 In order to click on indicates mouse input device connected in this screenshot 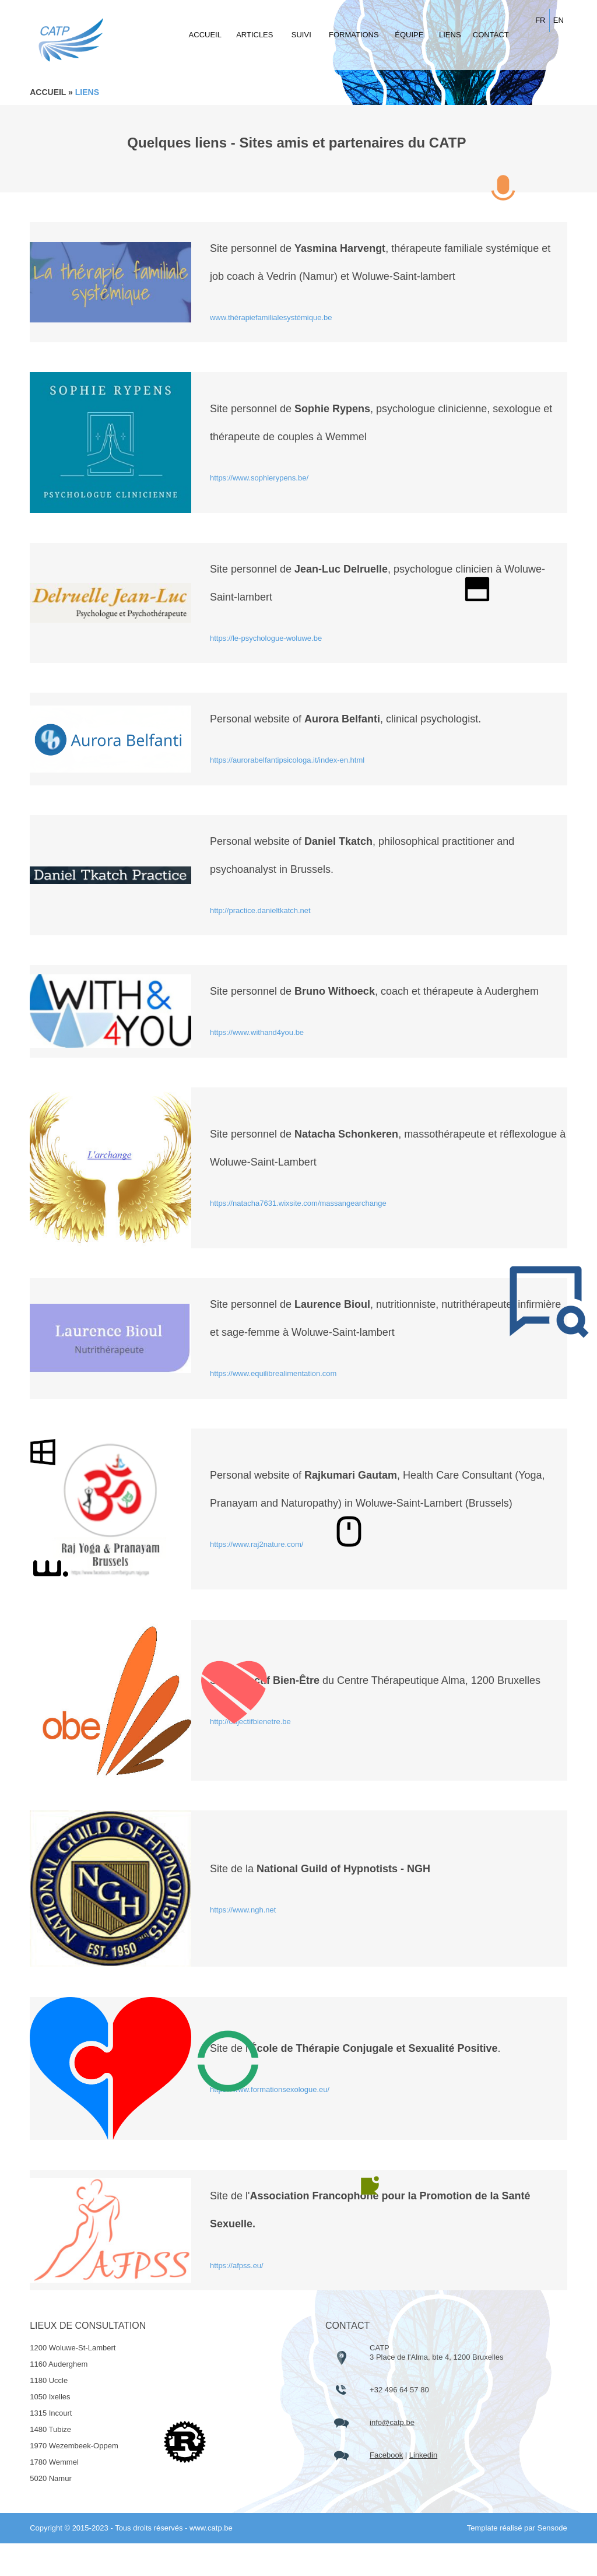, I will do `click(349, 1531)`.